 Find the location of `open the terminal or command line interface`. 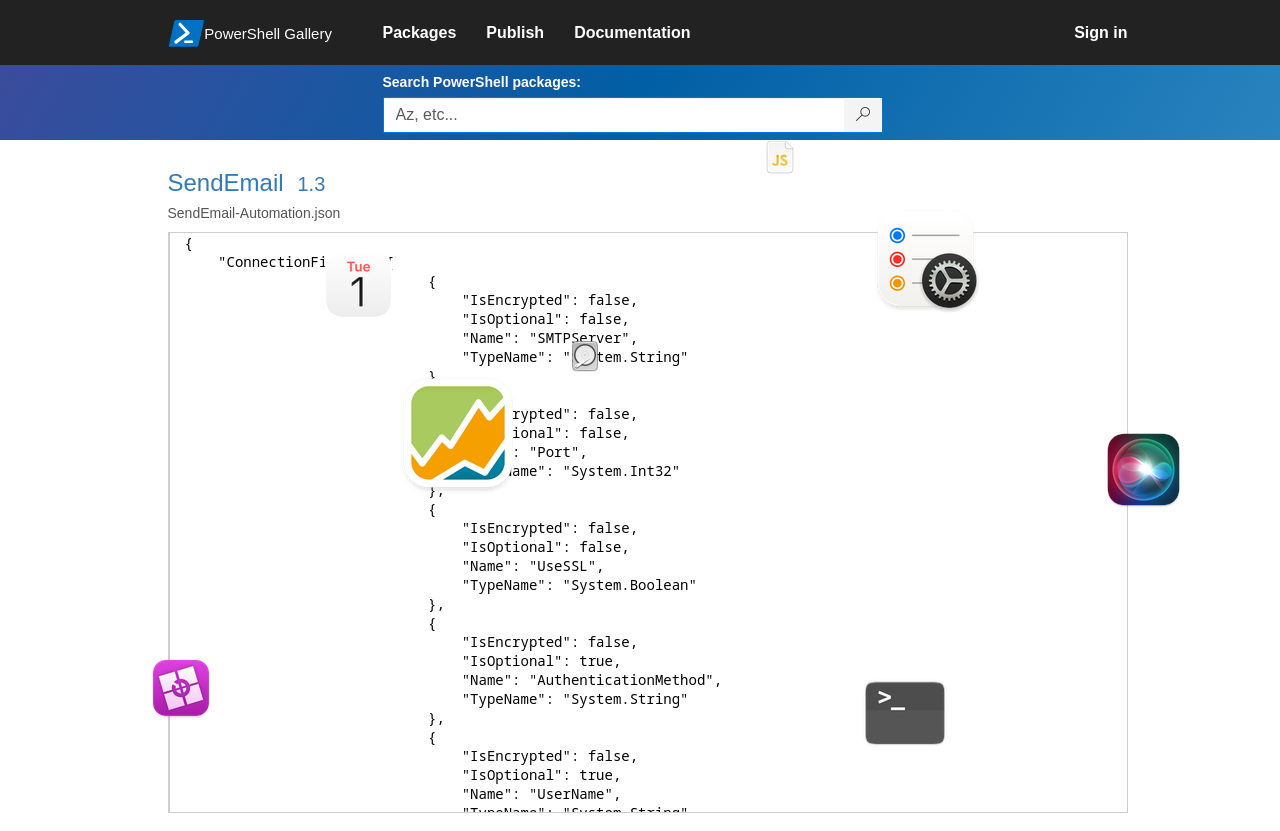

open the terminal or command line interface is located at coordinates (905, 713).